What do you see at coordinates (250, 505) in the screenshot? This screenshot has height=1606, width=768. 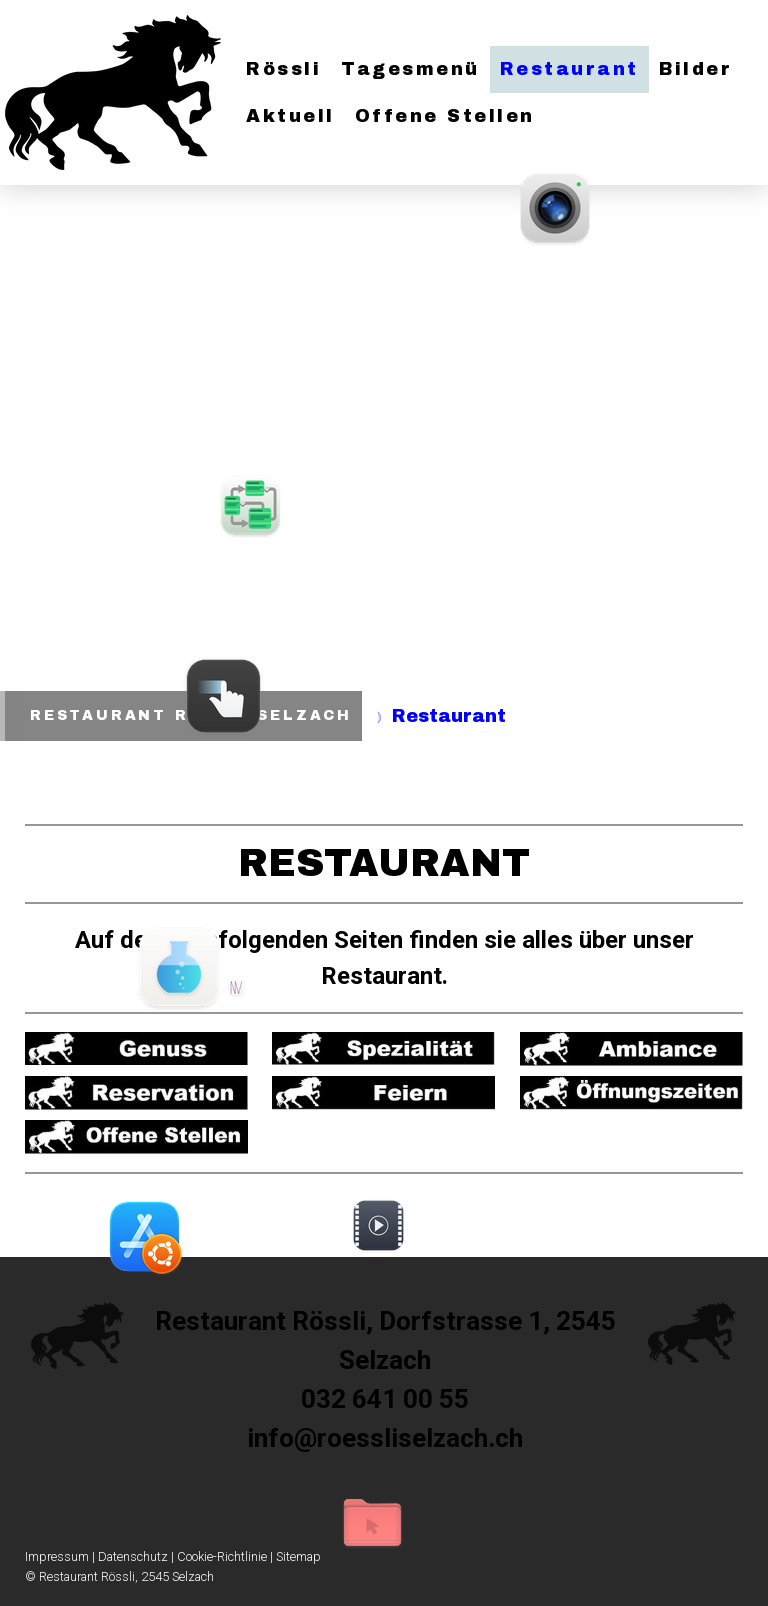 I see `open gaphor modeling application` at bounding box center [250, 505].